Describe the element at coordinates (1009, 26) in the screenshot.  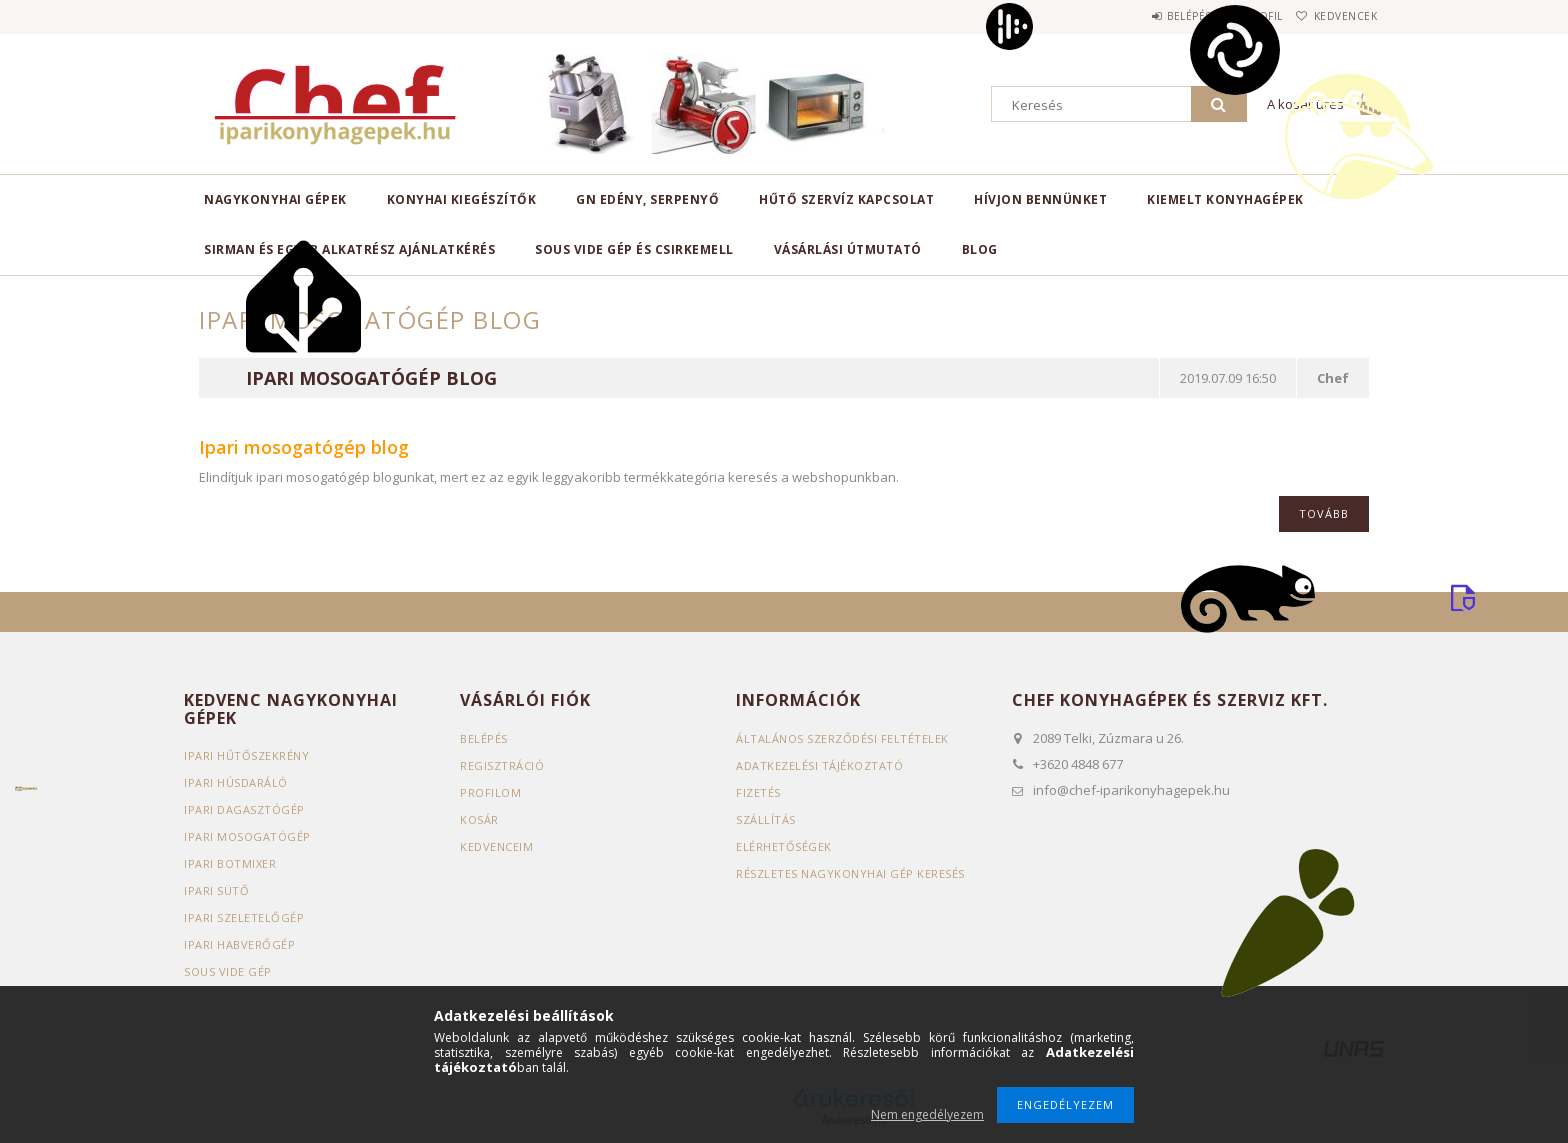
I see `open audioboom podcast platform` at that location.